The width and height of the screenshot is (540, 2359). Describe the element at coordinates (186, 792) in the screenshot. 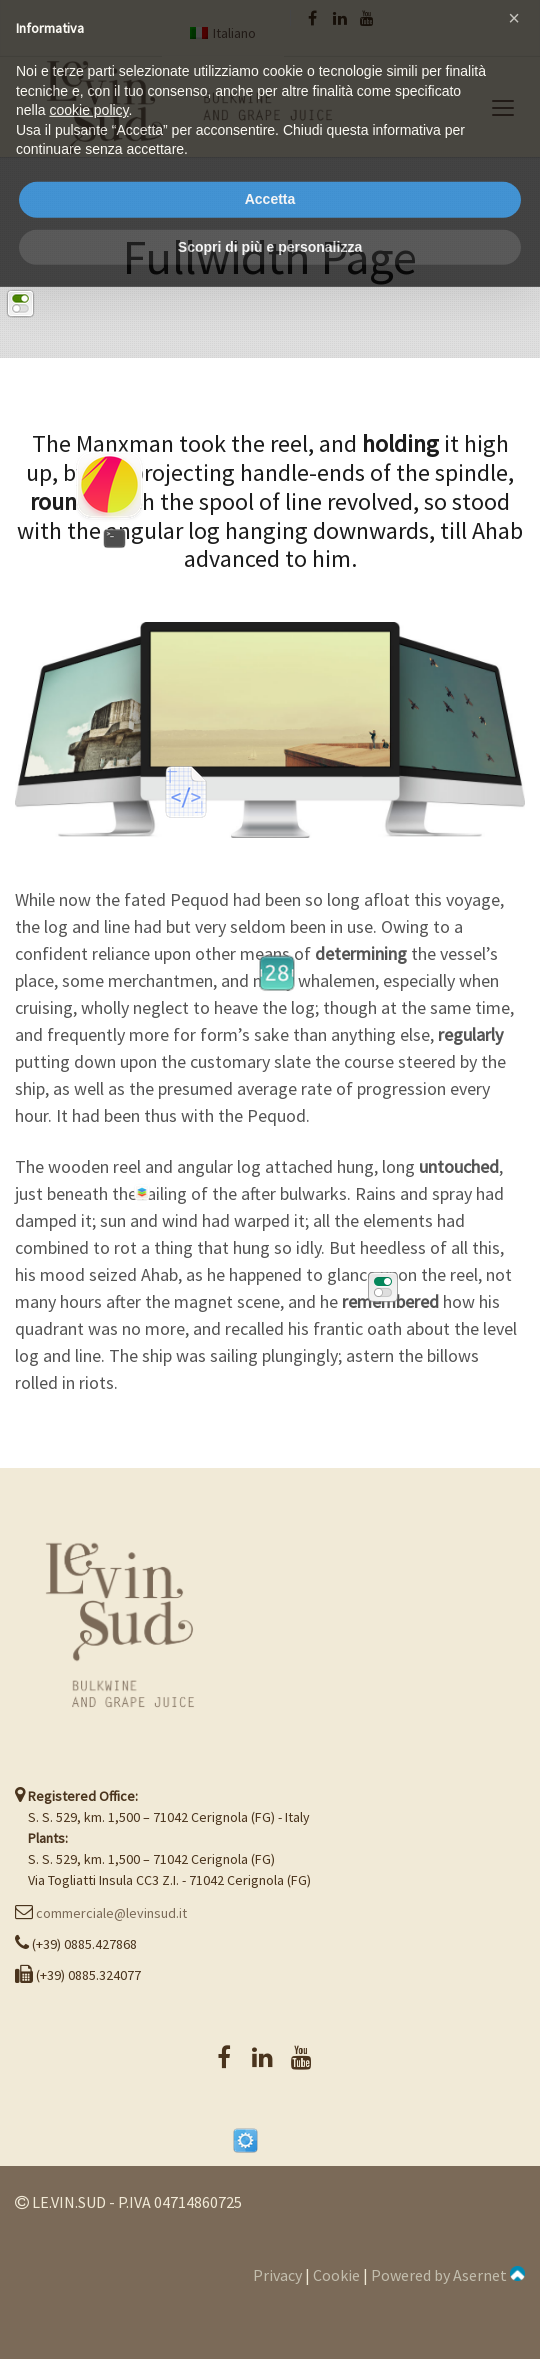

I see `twig template file icon` at that location.